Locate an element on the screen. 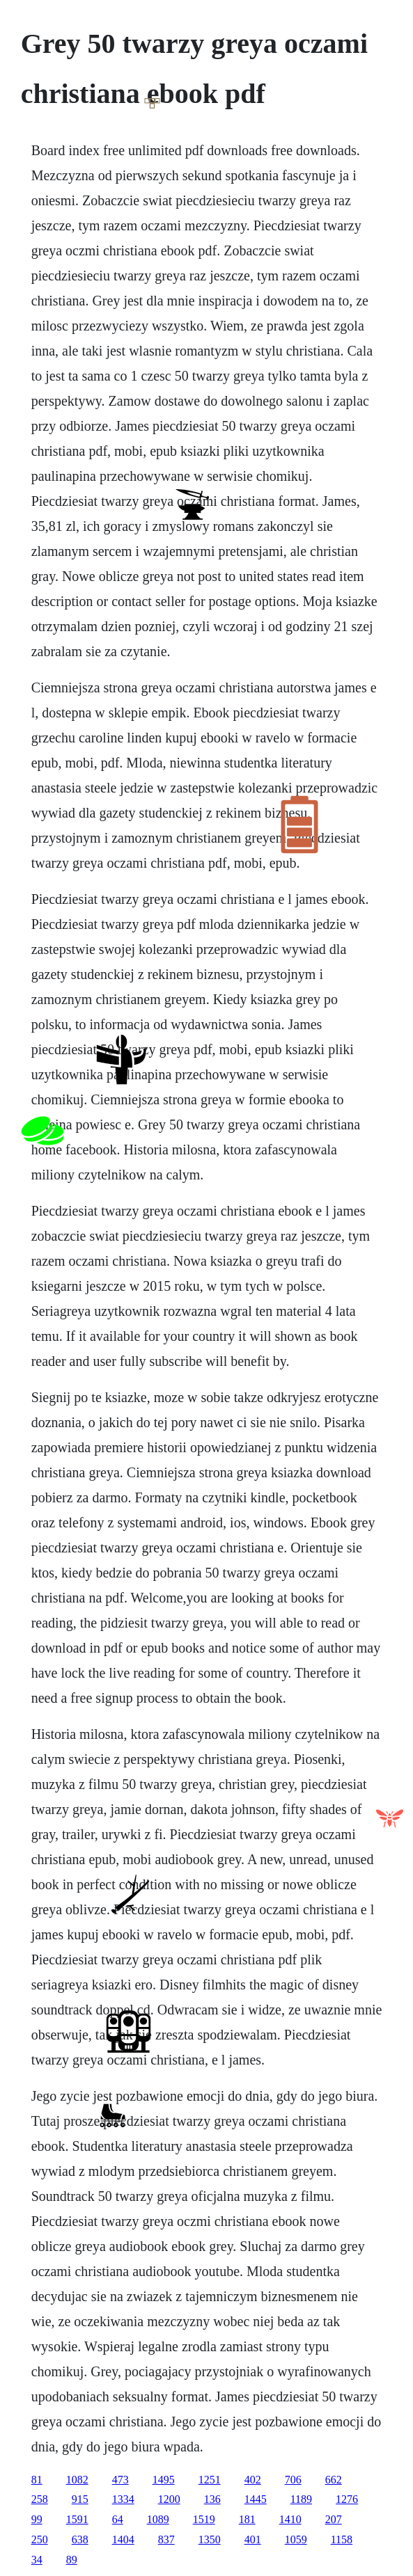 The width and height of the screenshot is (413, 2576). cicada or insect-themed game element is located at coordinates (389, 1818).